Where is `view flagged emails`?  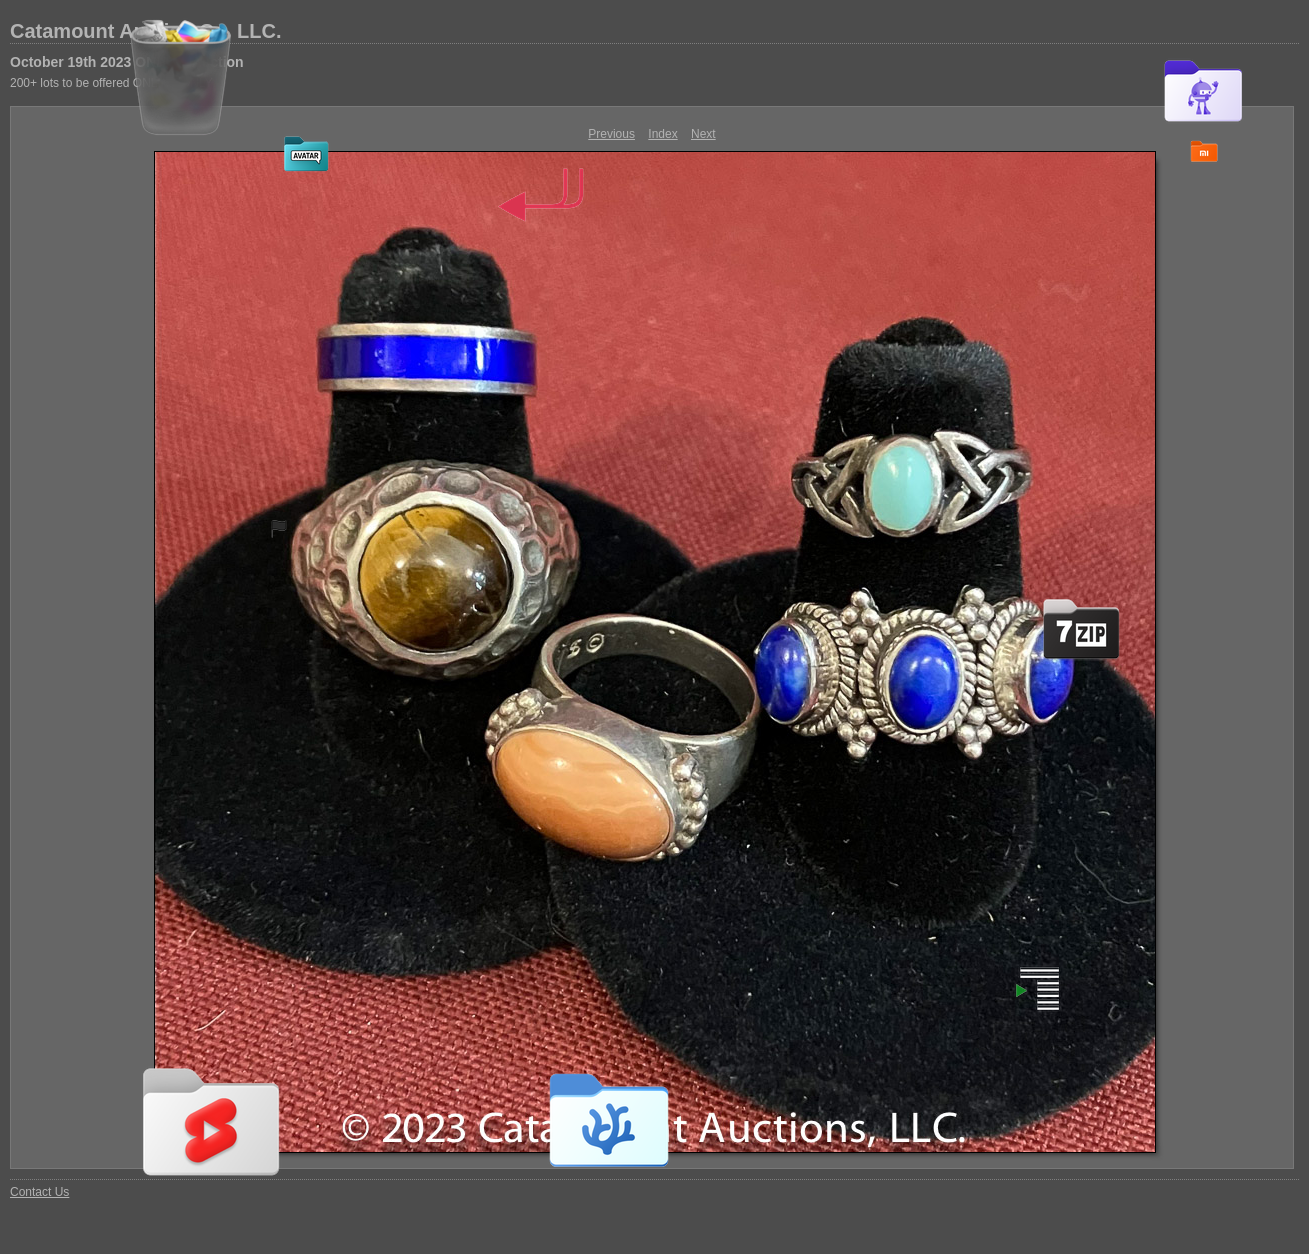
view flagged emails is located at coordinates (279, 529).